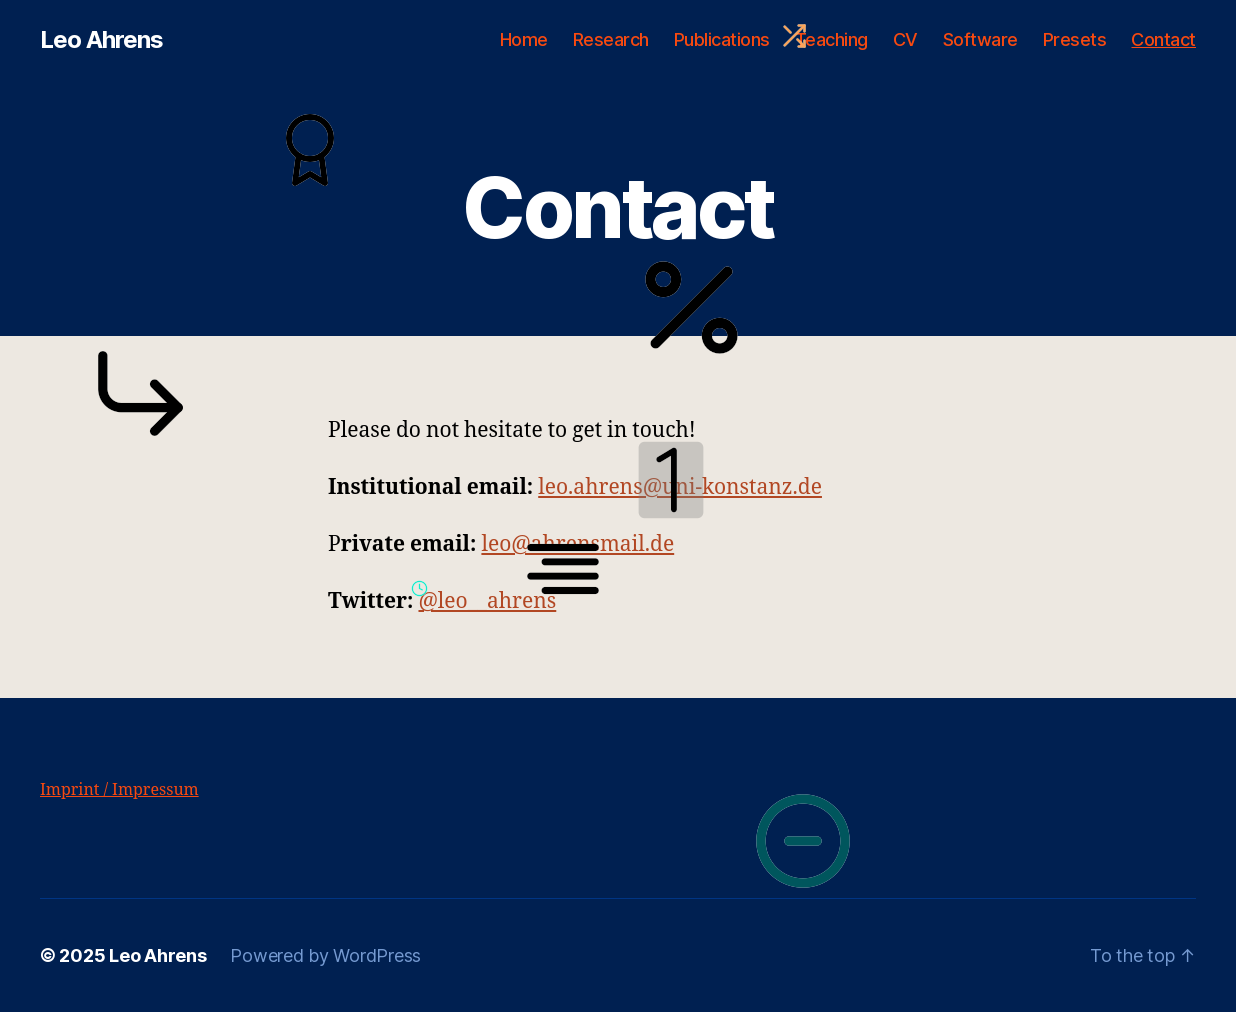 The height and width of the screenshot is (1012, 1236). I want to click on align text to the right, so click(563, 569).